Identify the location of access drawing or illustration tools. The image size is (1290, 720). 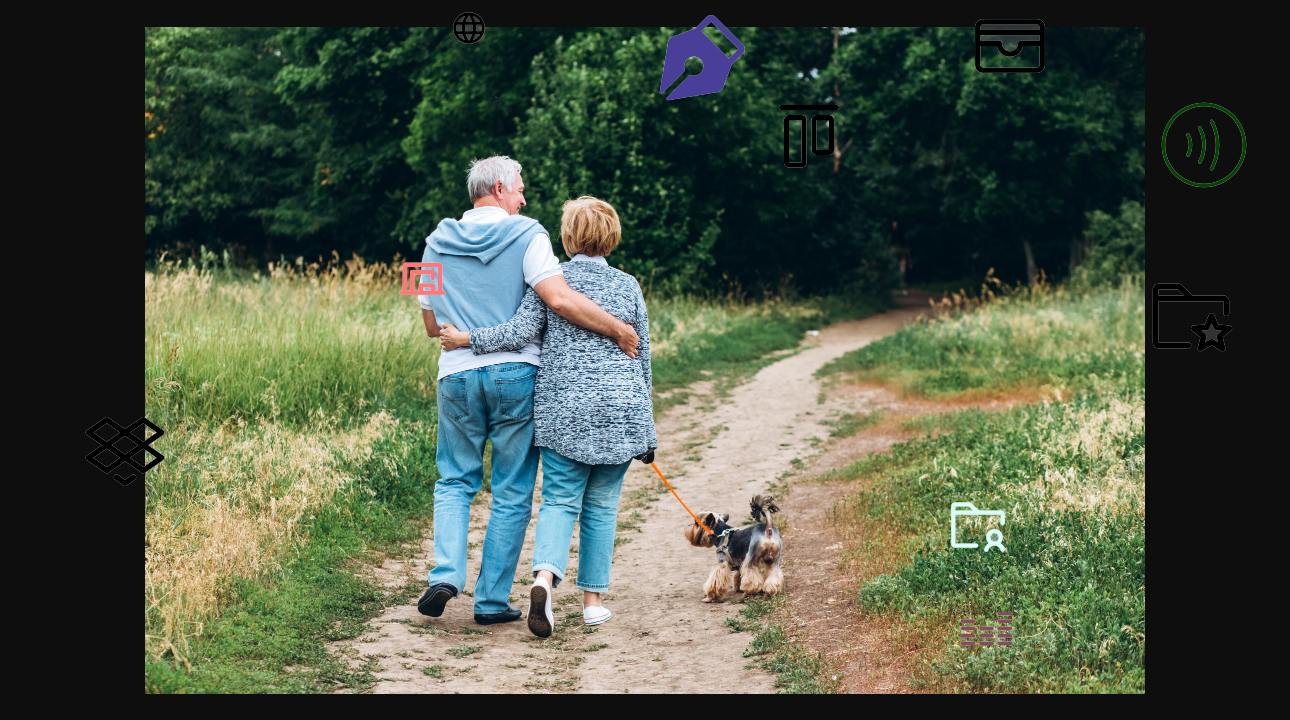
(697, 63).